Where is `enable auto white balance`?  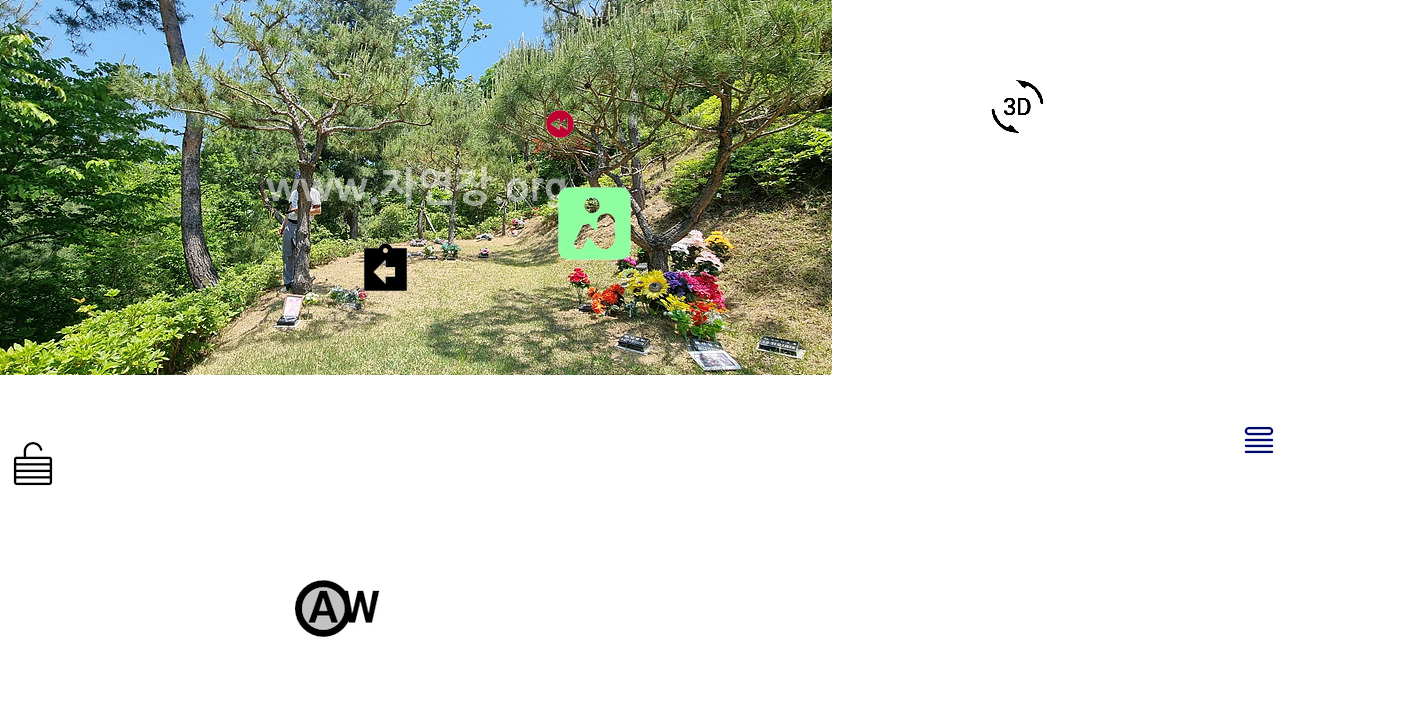 enable auto white balance is located at coordinates (337, 608).